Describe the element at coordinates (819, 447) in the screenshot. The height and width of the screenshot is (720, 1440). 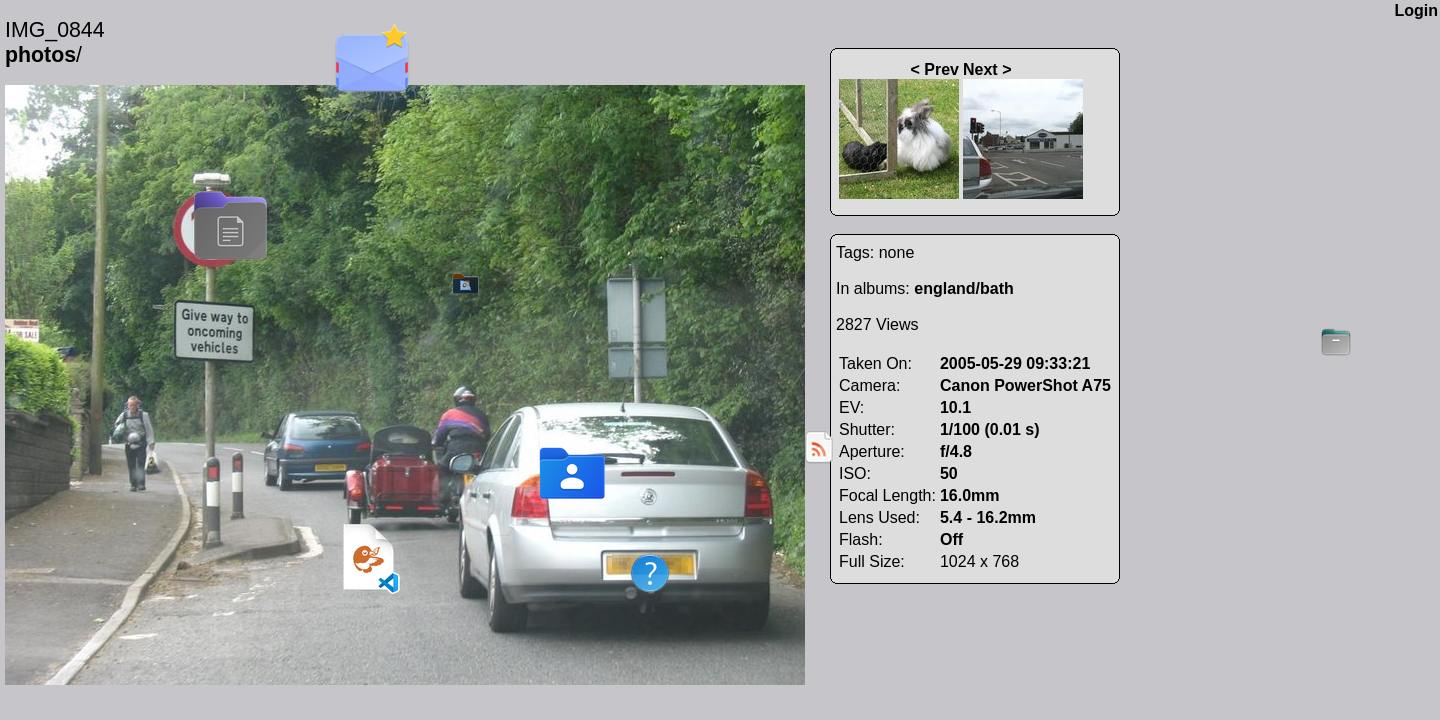
I see `an RSS feed file or document` at that location.